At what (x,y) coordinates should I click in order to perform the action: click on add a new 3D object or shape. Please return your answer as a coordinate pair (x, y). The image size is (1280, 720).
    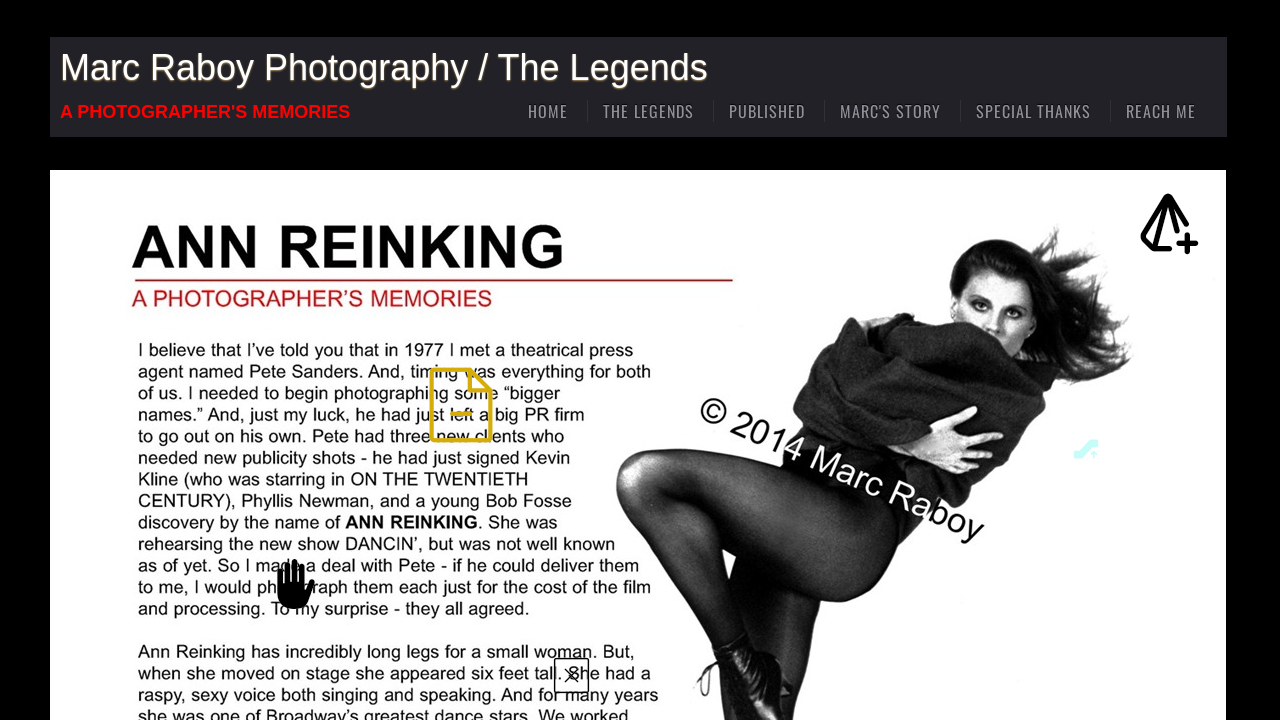
    Looking at the image, I should click on (1168, 224).